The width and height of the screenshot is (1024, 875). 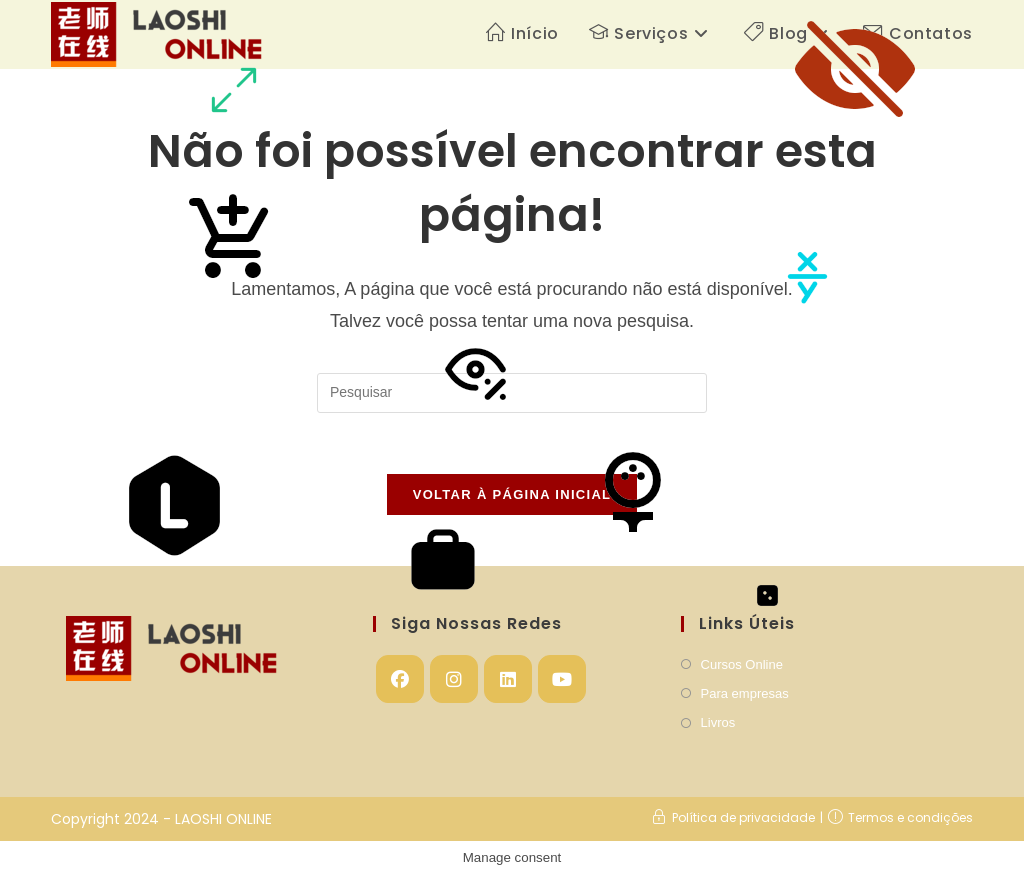 What do you see at coordinates (174, 505) in the screenshot?
I see `indicates a category or item labeled "L"` at bounding box center [174, 505].